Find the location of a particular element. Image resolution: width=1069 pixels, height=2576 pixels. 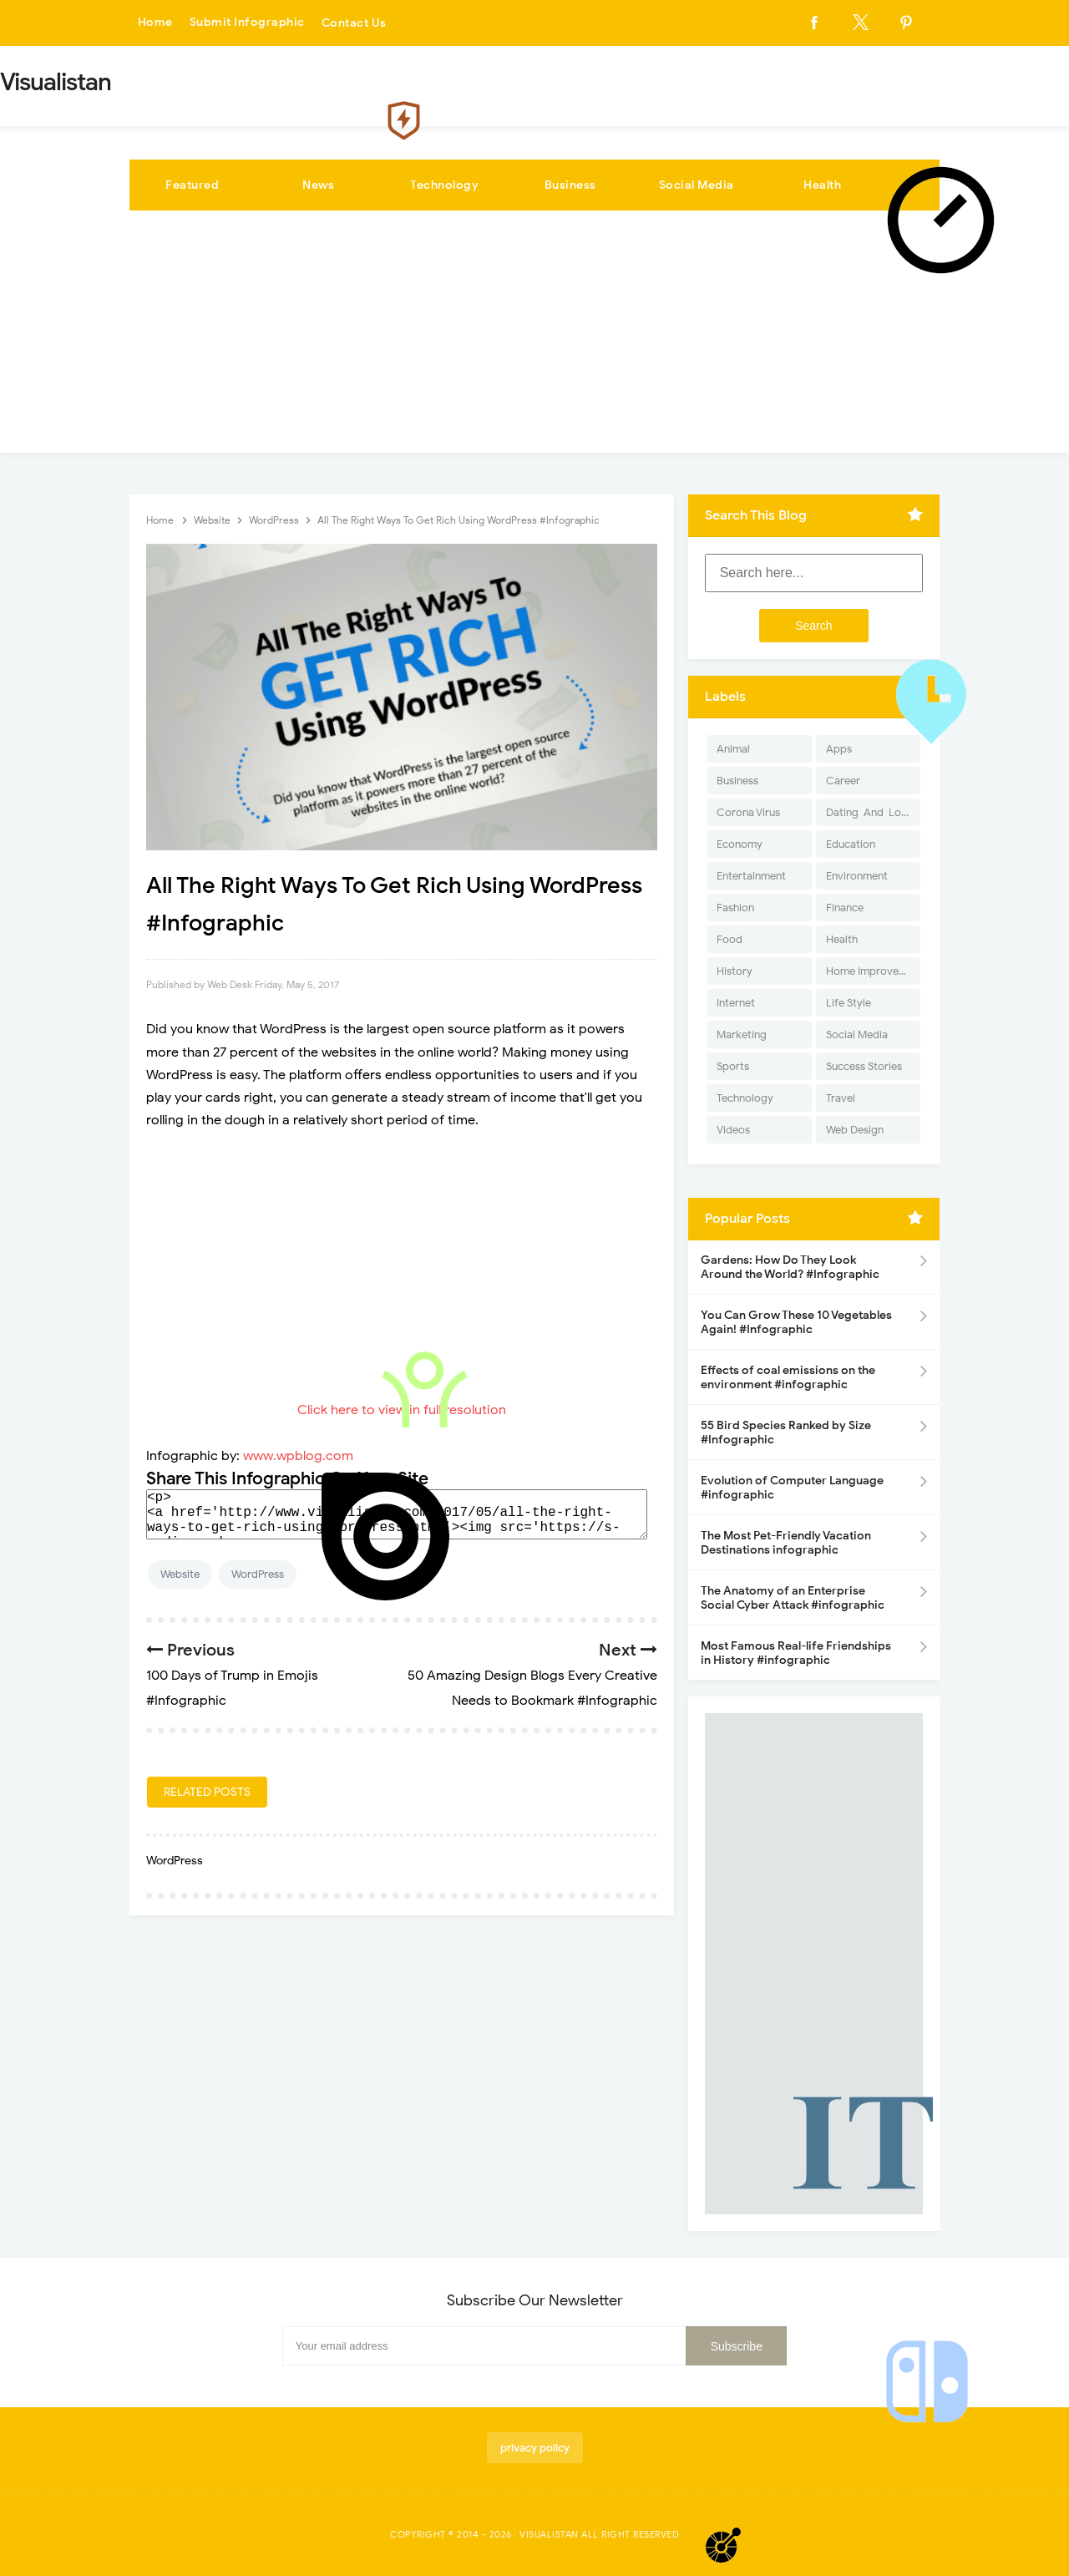

visit The Irish Times website is located at coordinates (863, 2142).